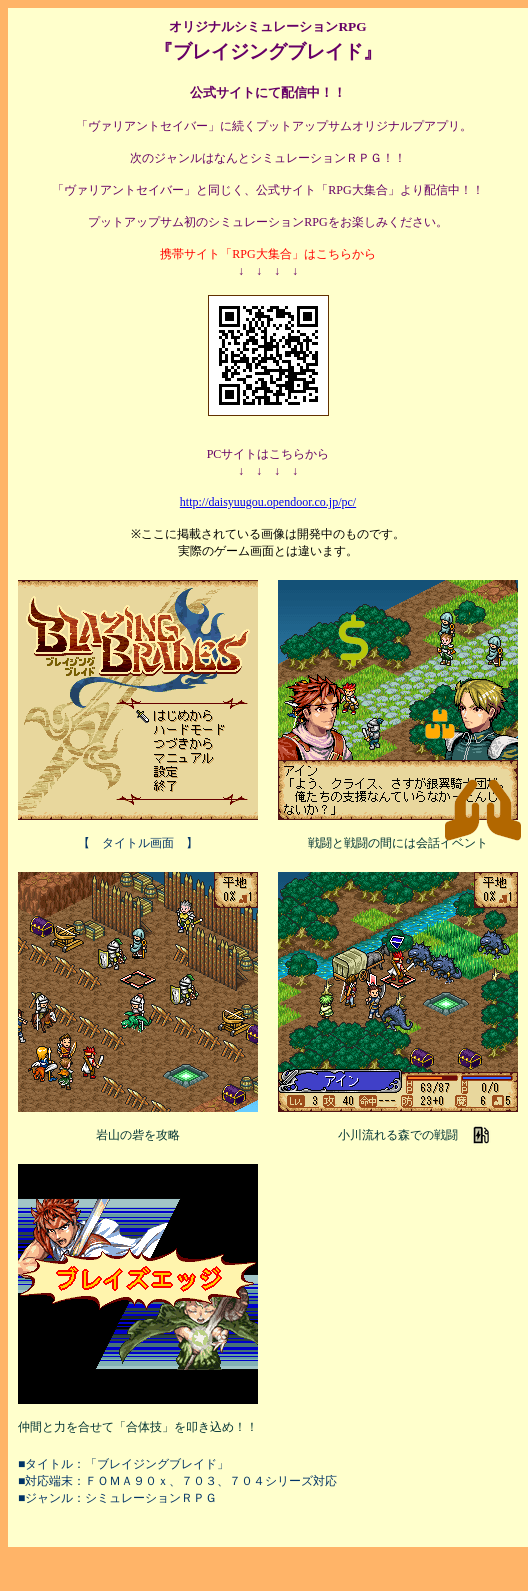  Describe the element at coordinates (481, 1135) in the screenshot. I see `find nearby electric vehicle charging stations` at that location.